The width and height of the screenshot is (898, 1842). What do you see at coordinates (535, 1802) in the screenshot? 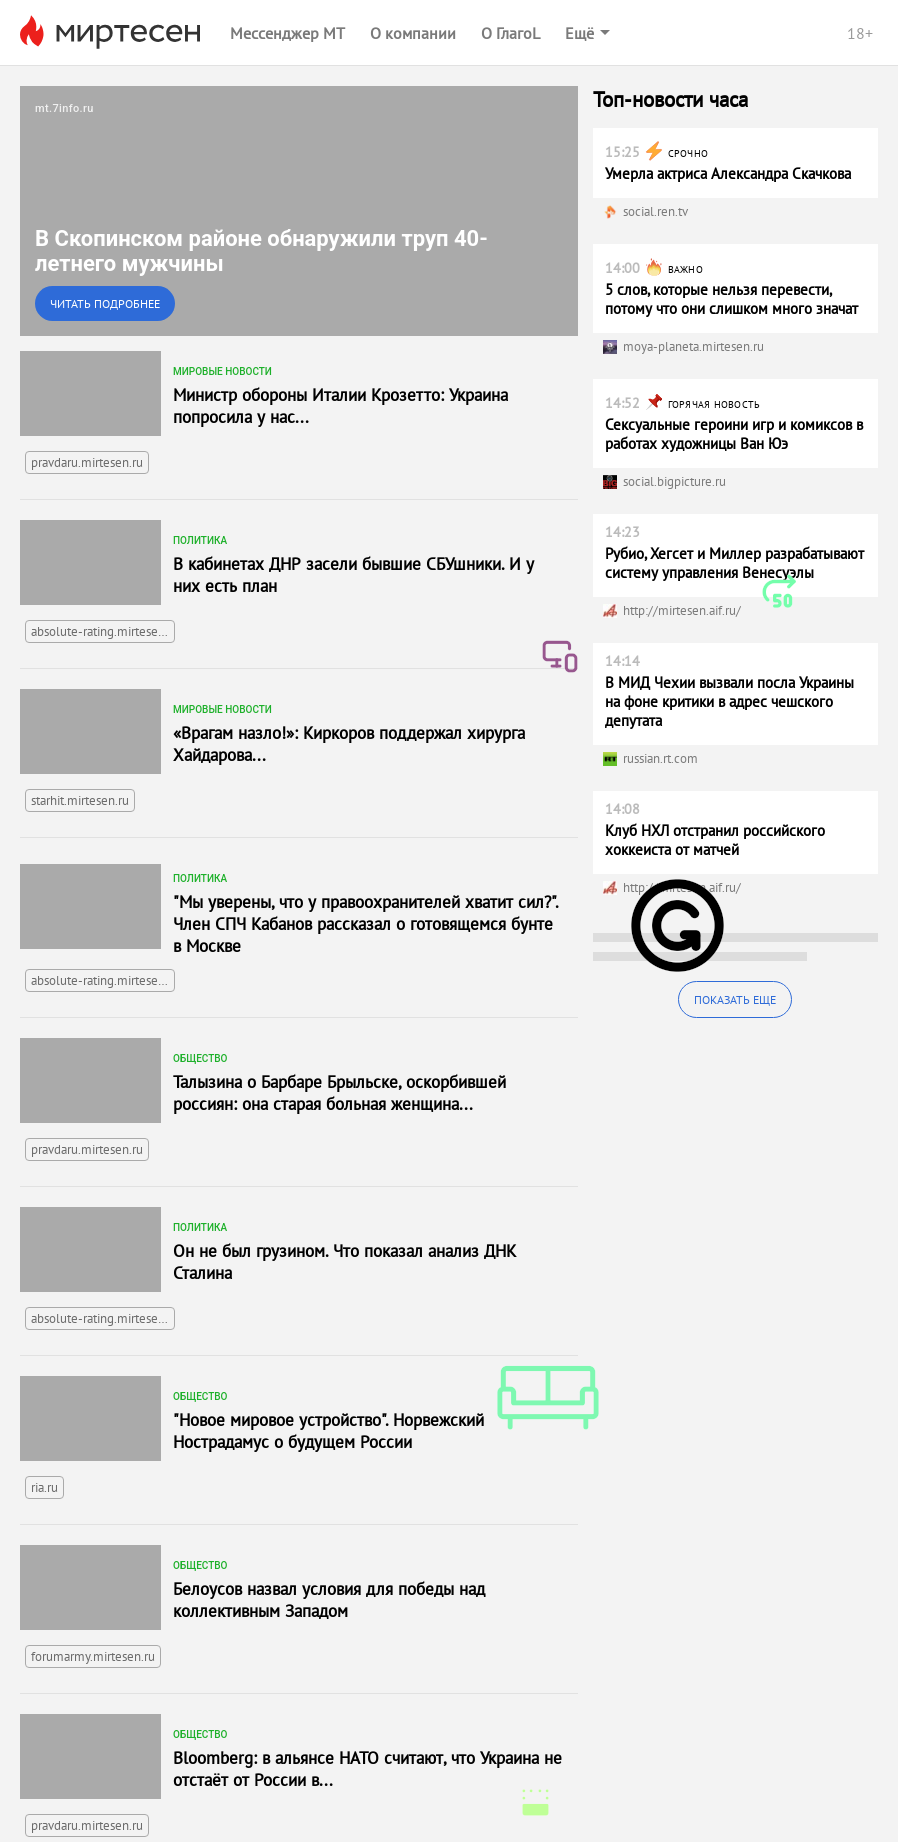
I see `align content to bottom of container` at bounding box center [535, 1802].